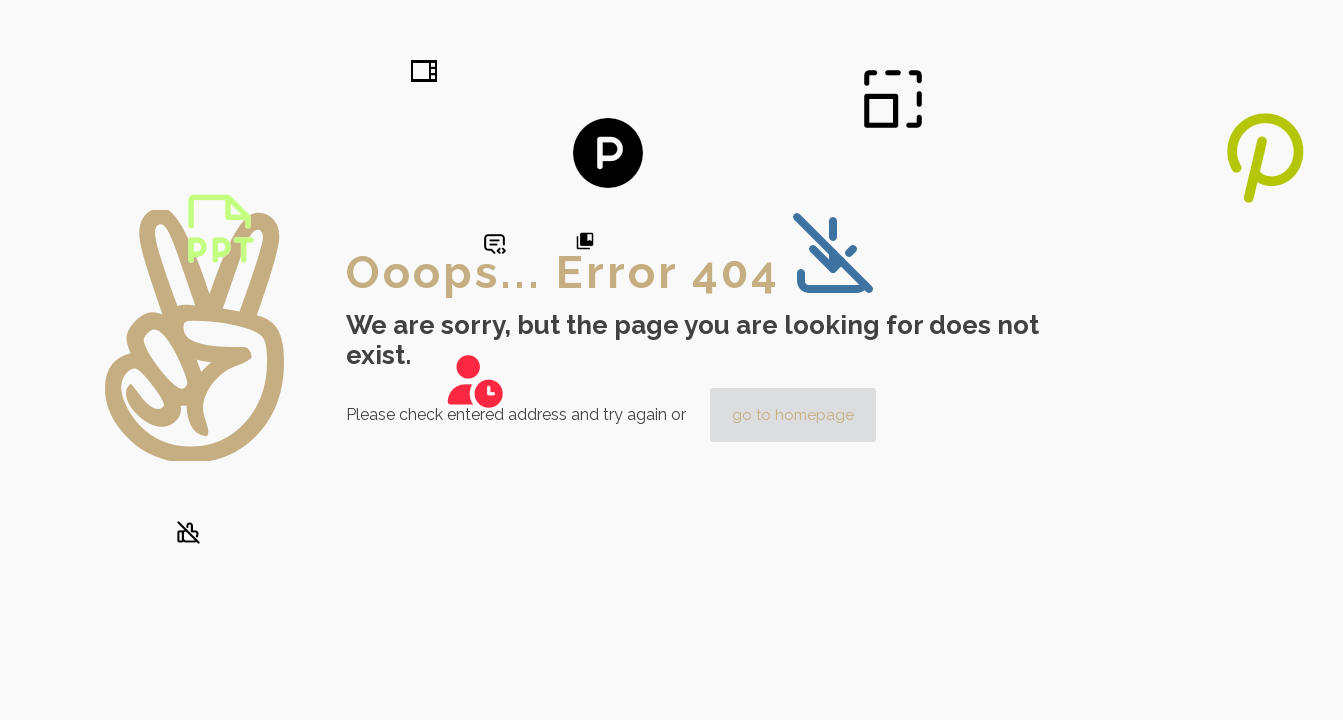  What do you see at coordinates (474, 379) in the screenshot?
I see `view user's activity history or time log` at bounding box center [474, 379].